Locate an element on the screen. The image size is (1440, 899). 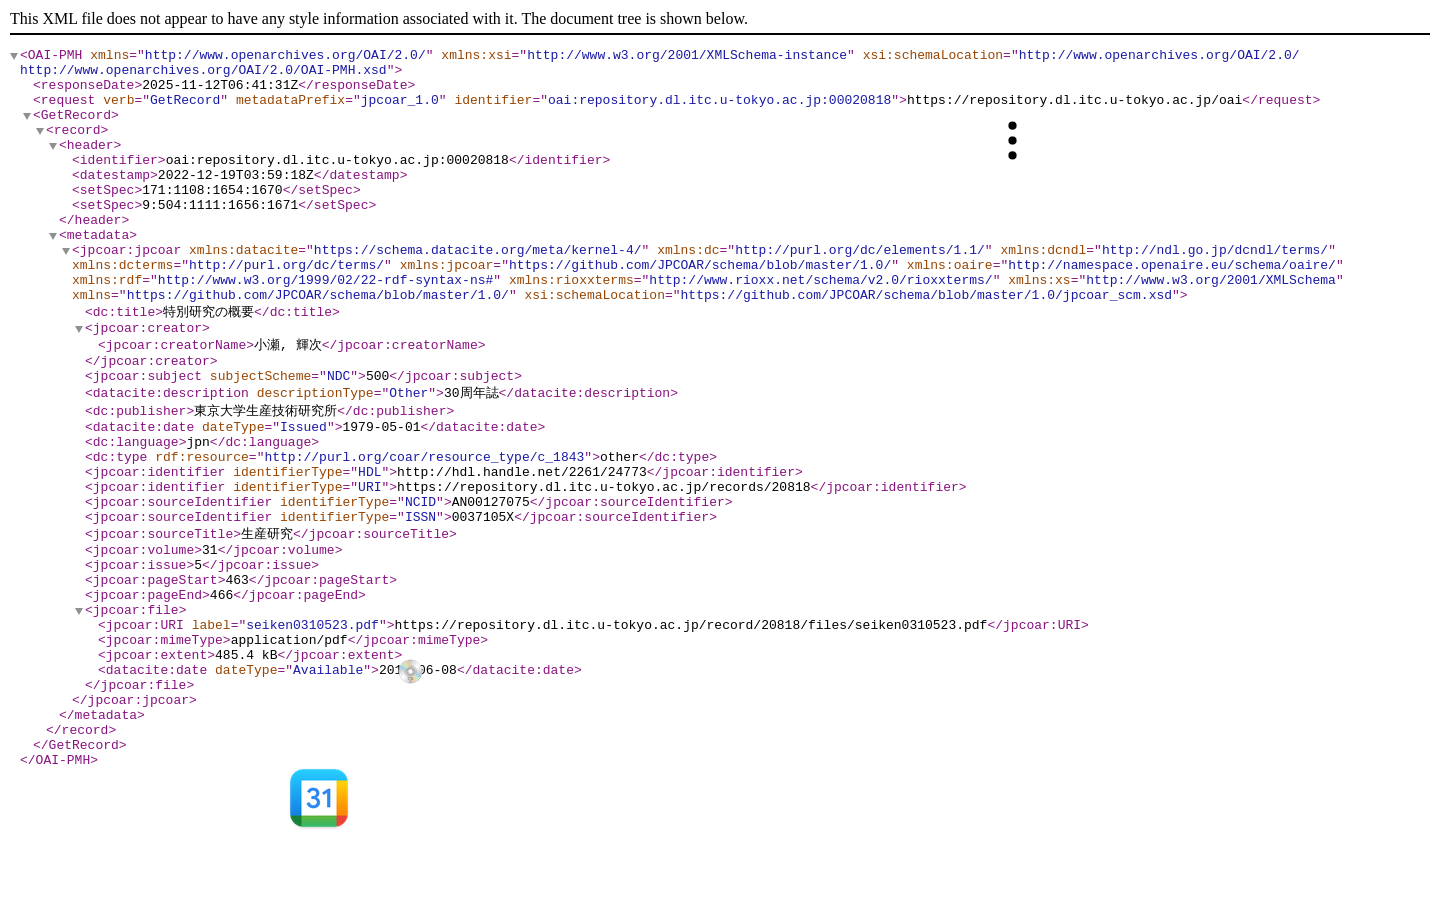
open Google Calendar app is located at coordinates (319, 798).